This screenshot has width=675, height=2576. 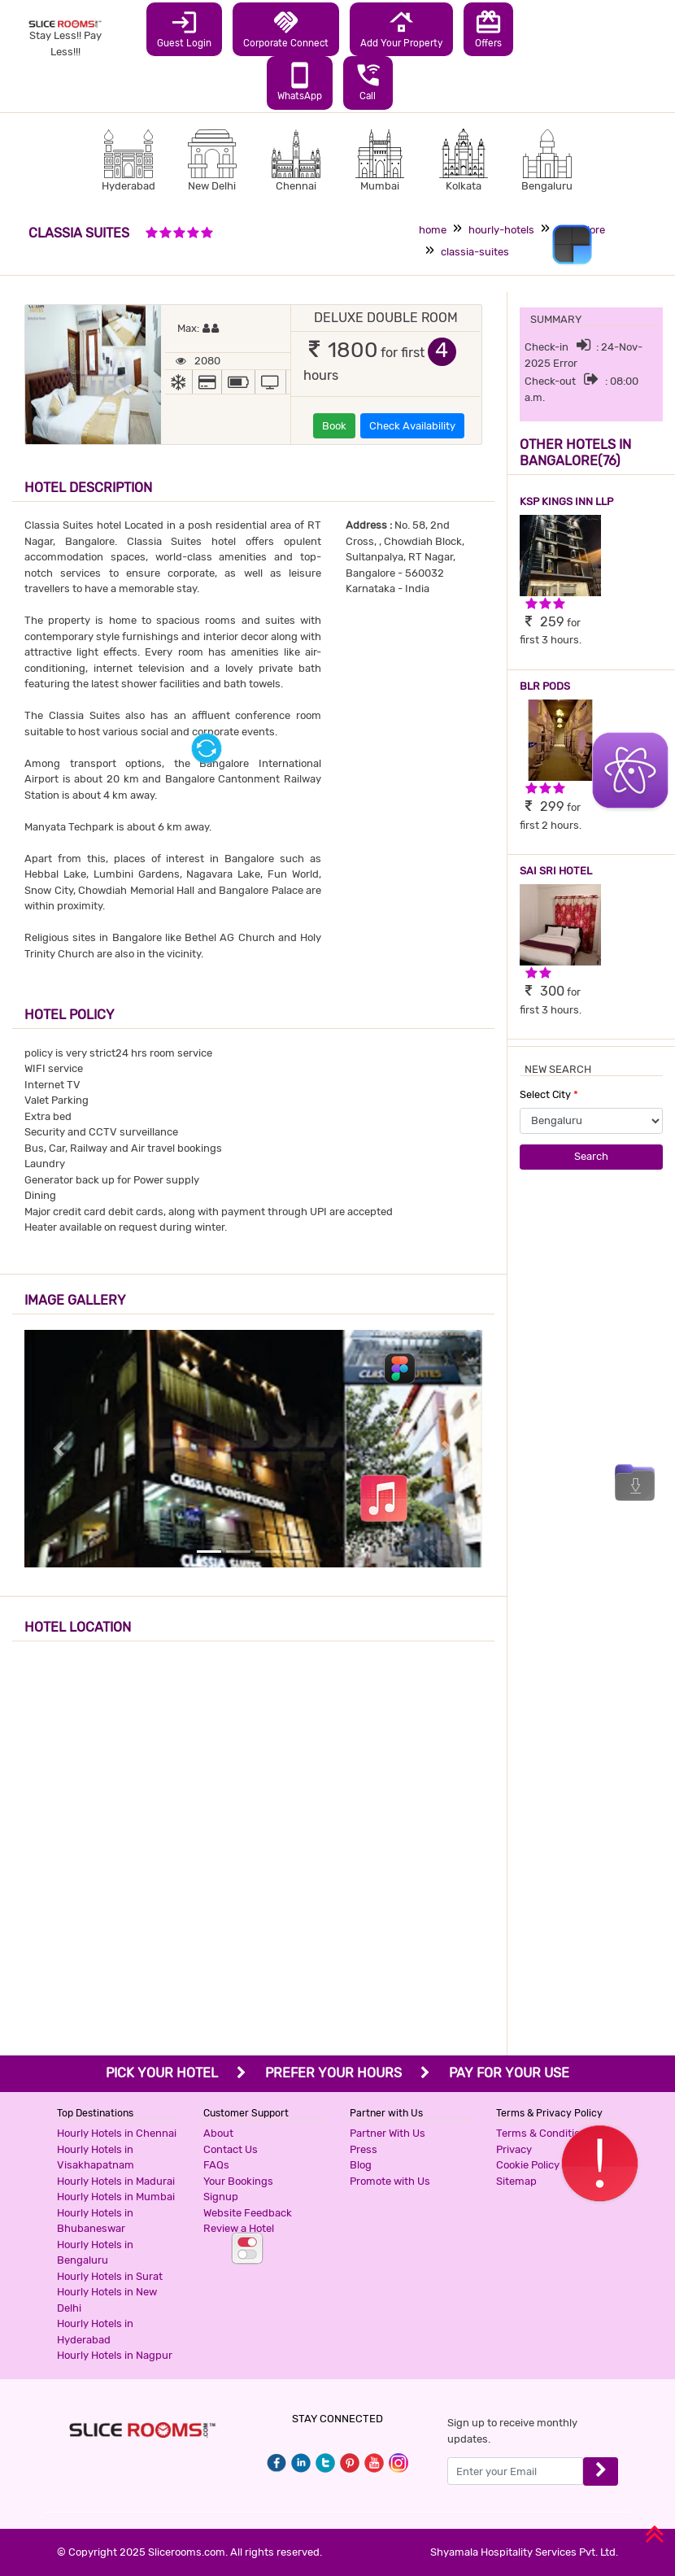 I want to click on indicates syncing in progress, so click(x=207, y=748).